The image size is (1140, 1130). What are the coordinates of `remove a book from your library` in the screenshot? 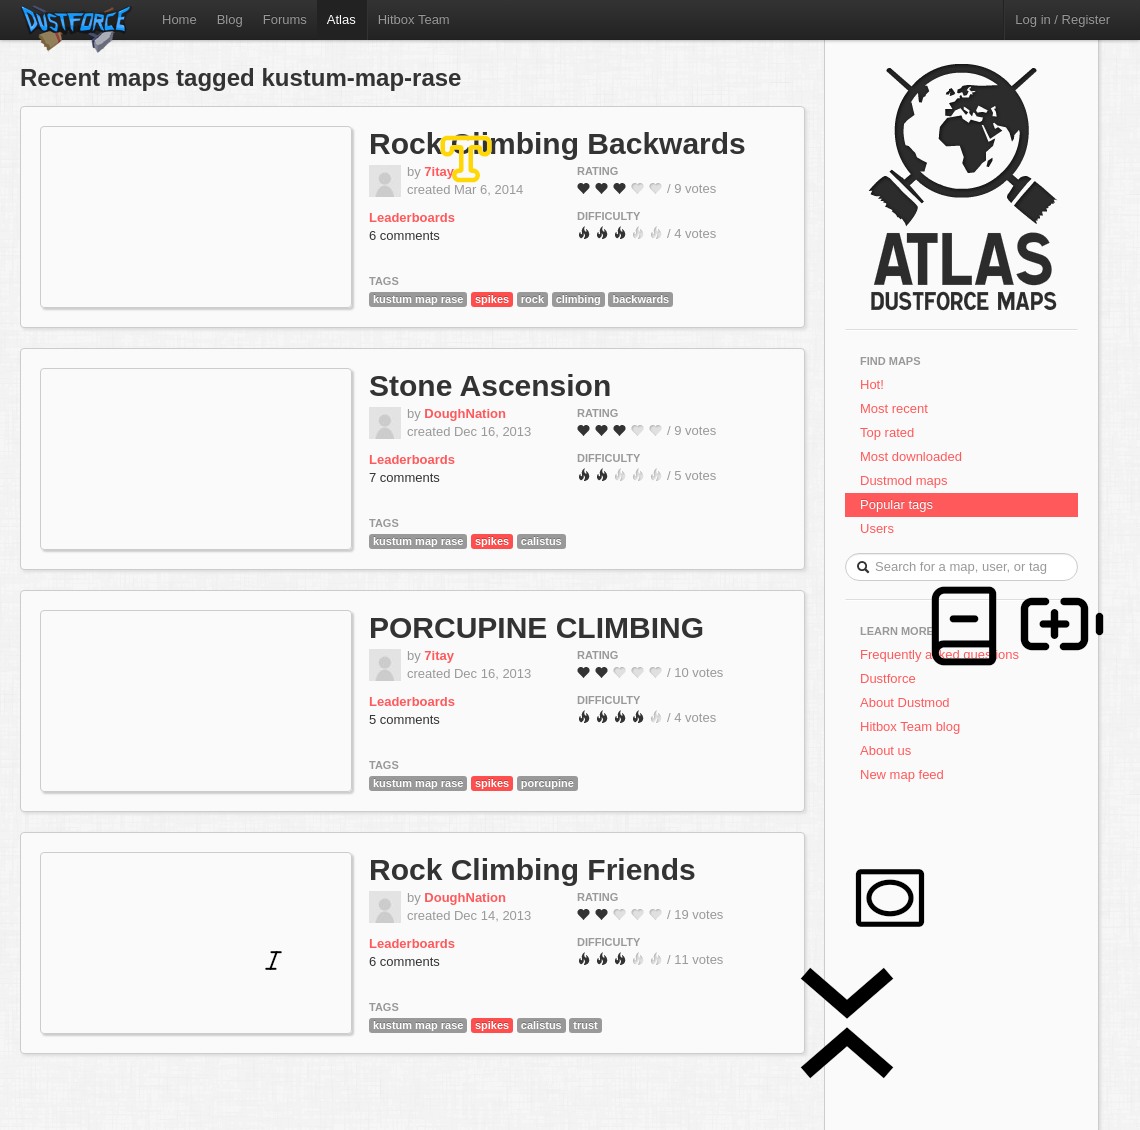 It's located at (964, 626).